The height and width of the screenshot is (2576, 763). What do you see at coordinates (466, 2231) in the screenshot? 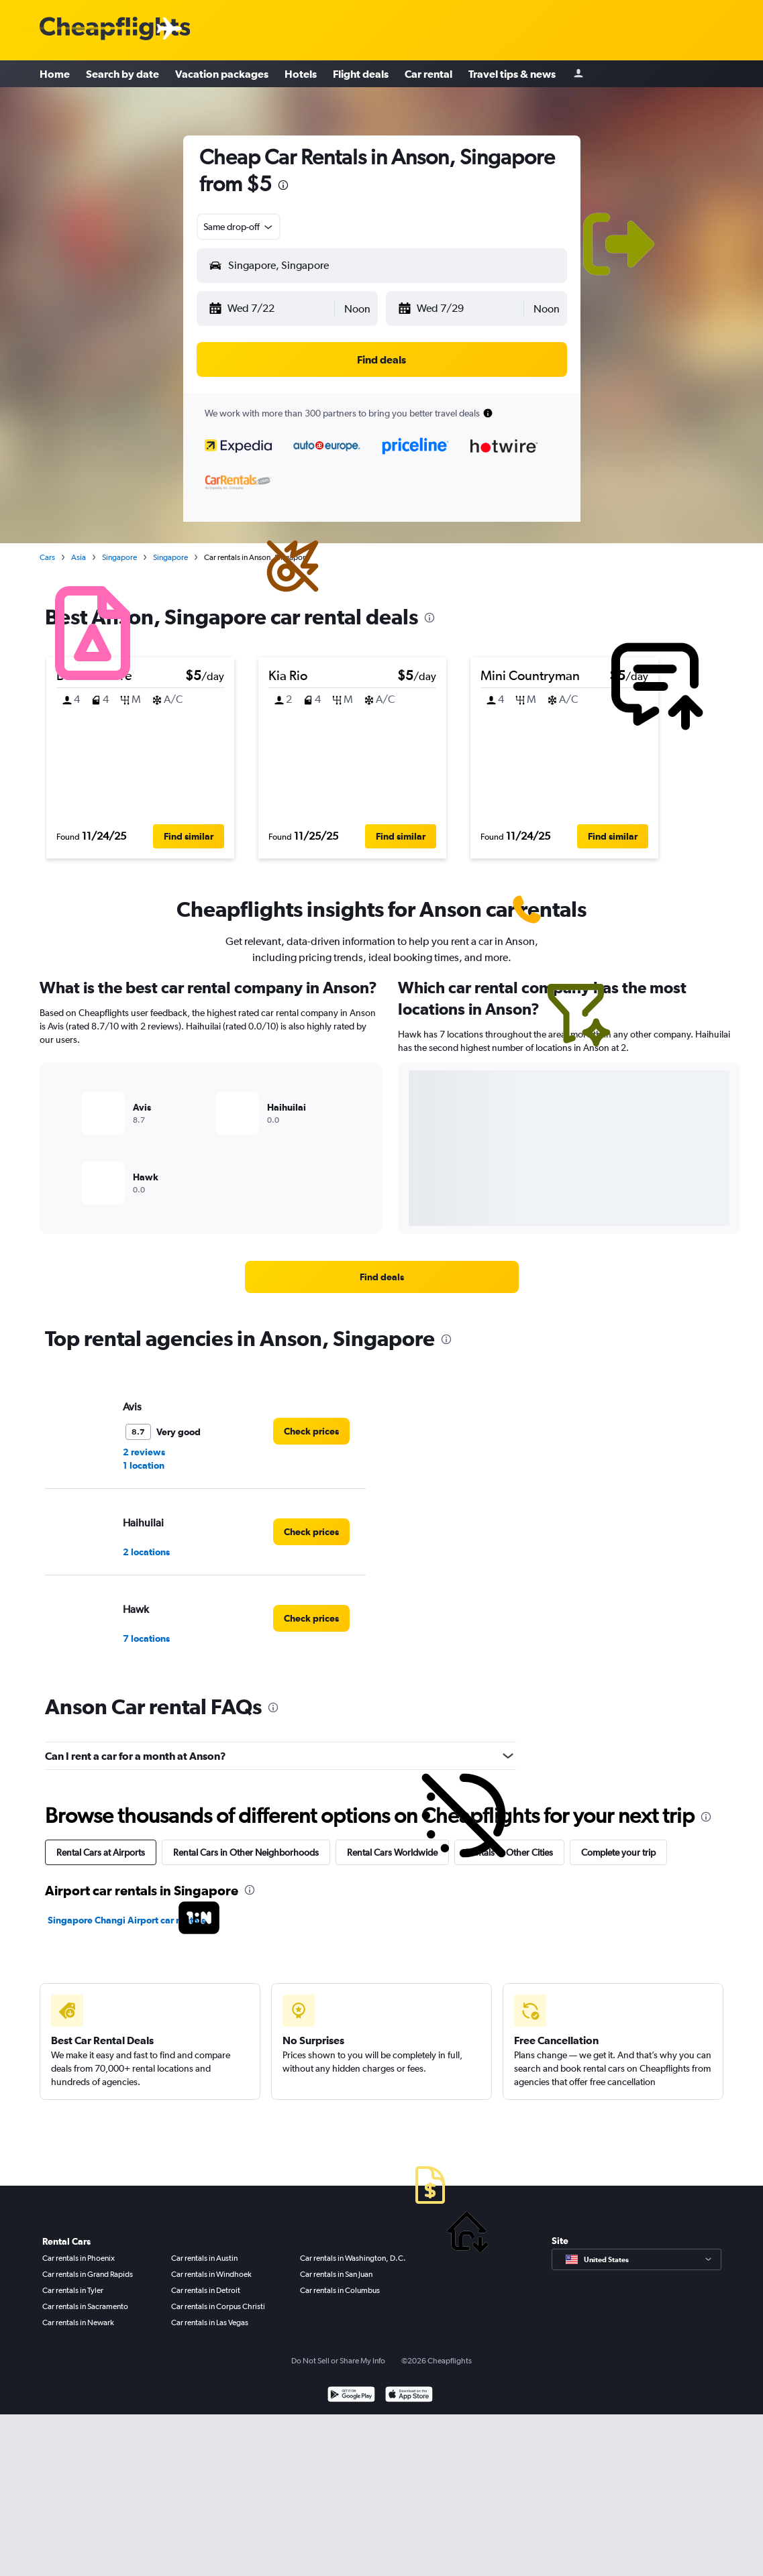
I see `download home data or settings` at bounding box center [466, 2231].